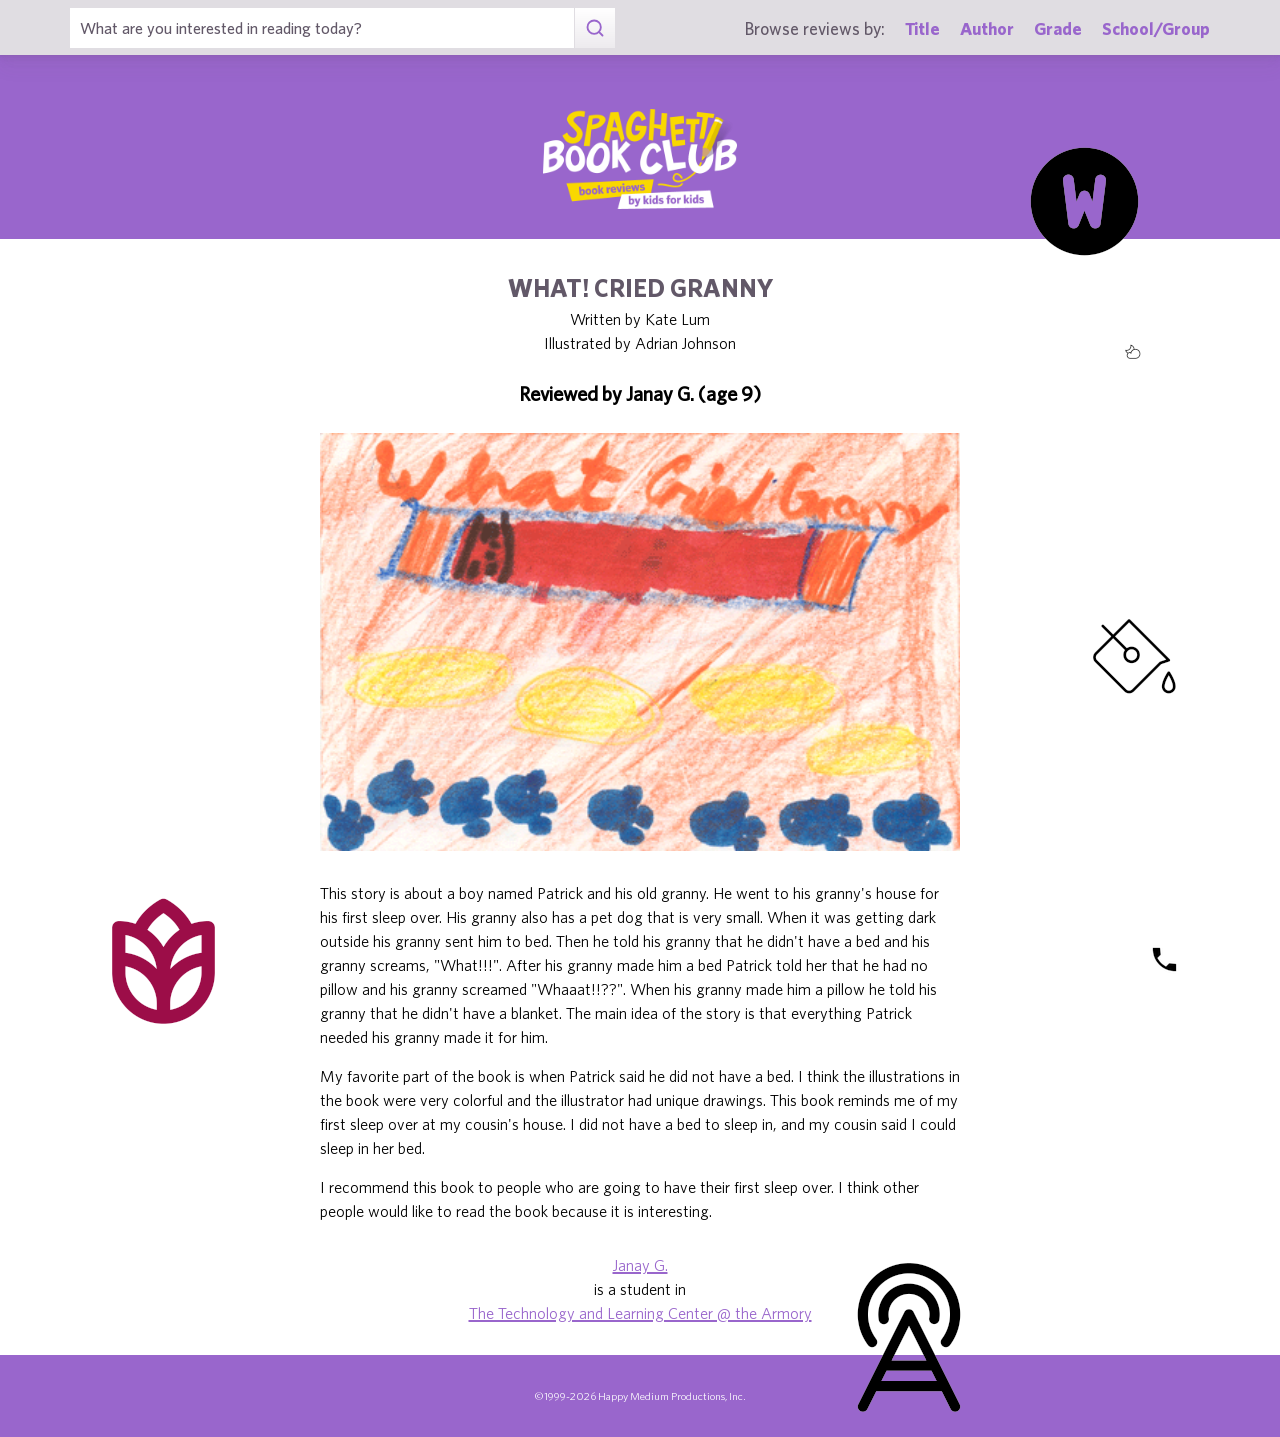 The width and height of the screenshot is (1280, 1437). Describe the element at coordinates (1133, 659) in the screenshot. I see `fill an area with a selected color` at that location.